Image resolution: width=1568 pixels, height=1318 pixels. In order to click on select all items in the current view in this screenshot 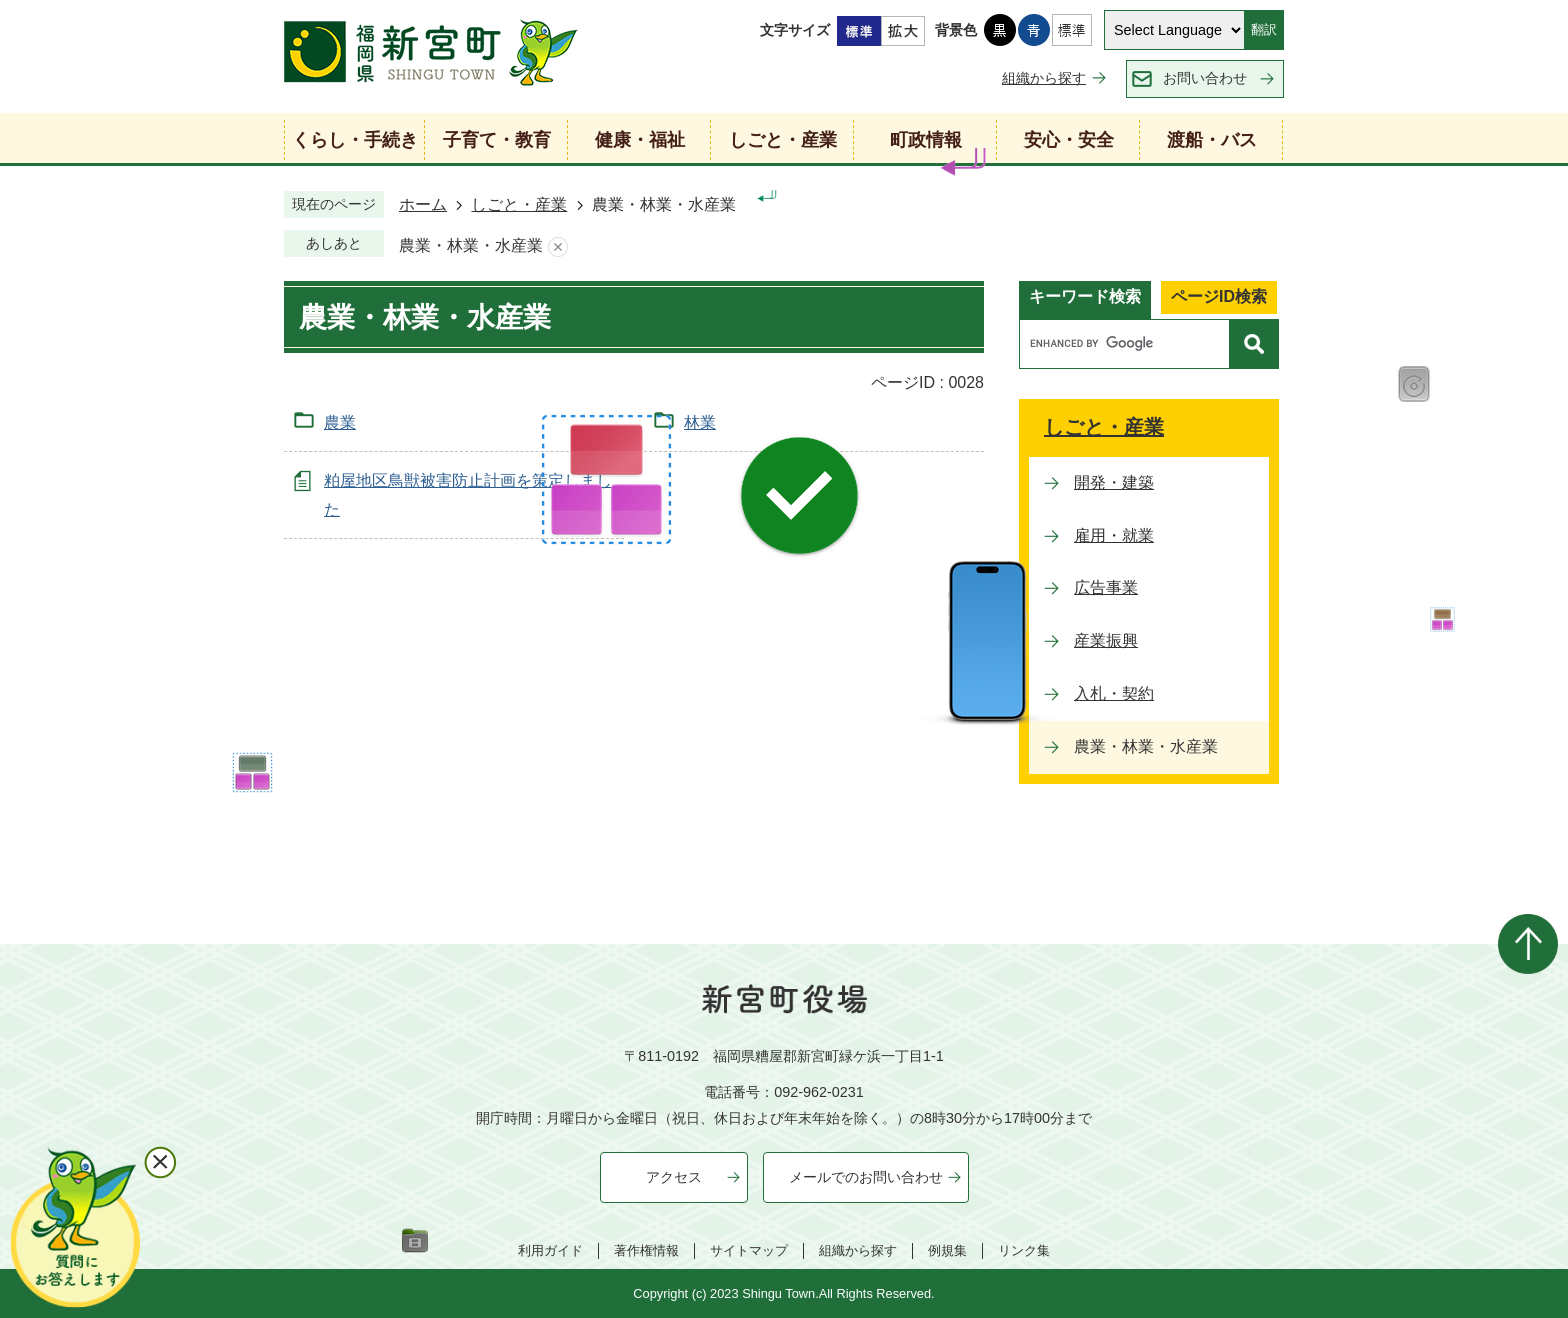, I will do `click(252, 772)`.